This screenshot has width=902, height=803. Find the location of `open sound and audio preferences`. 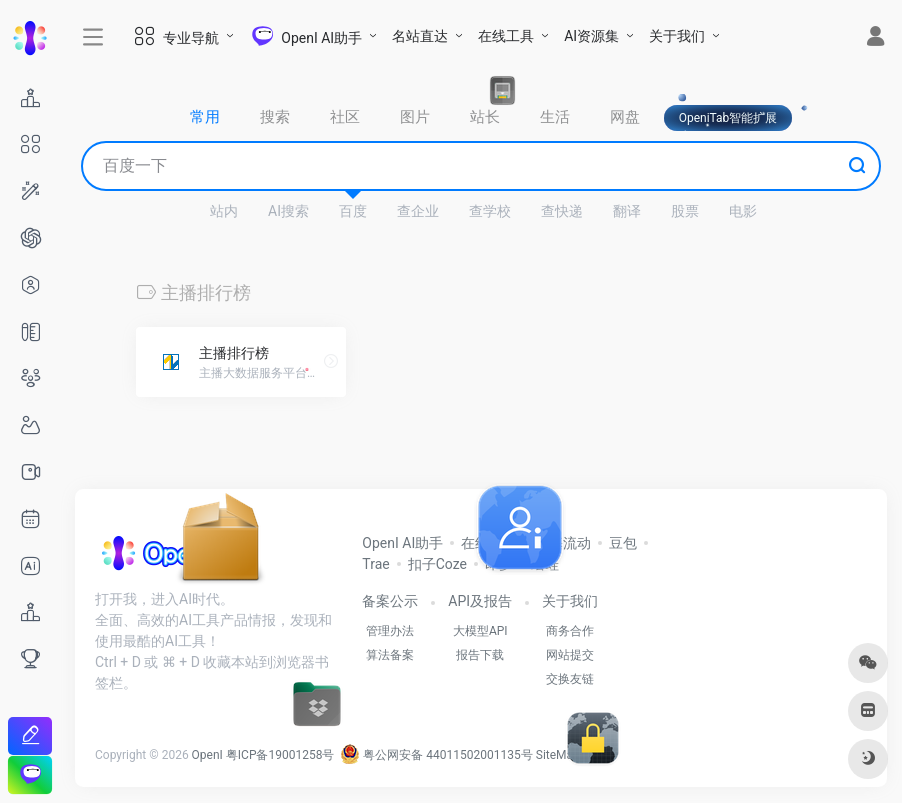

open sound and audio preferences is located at coordinates (288, 344).